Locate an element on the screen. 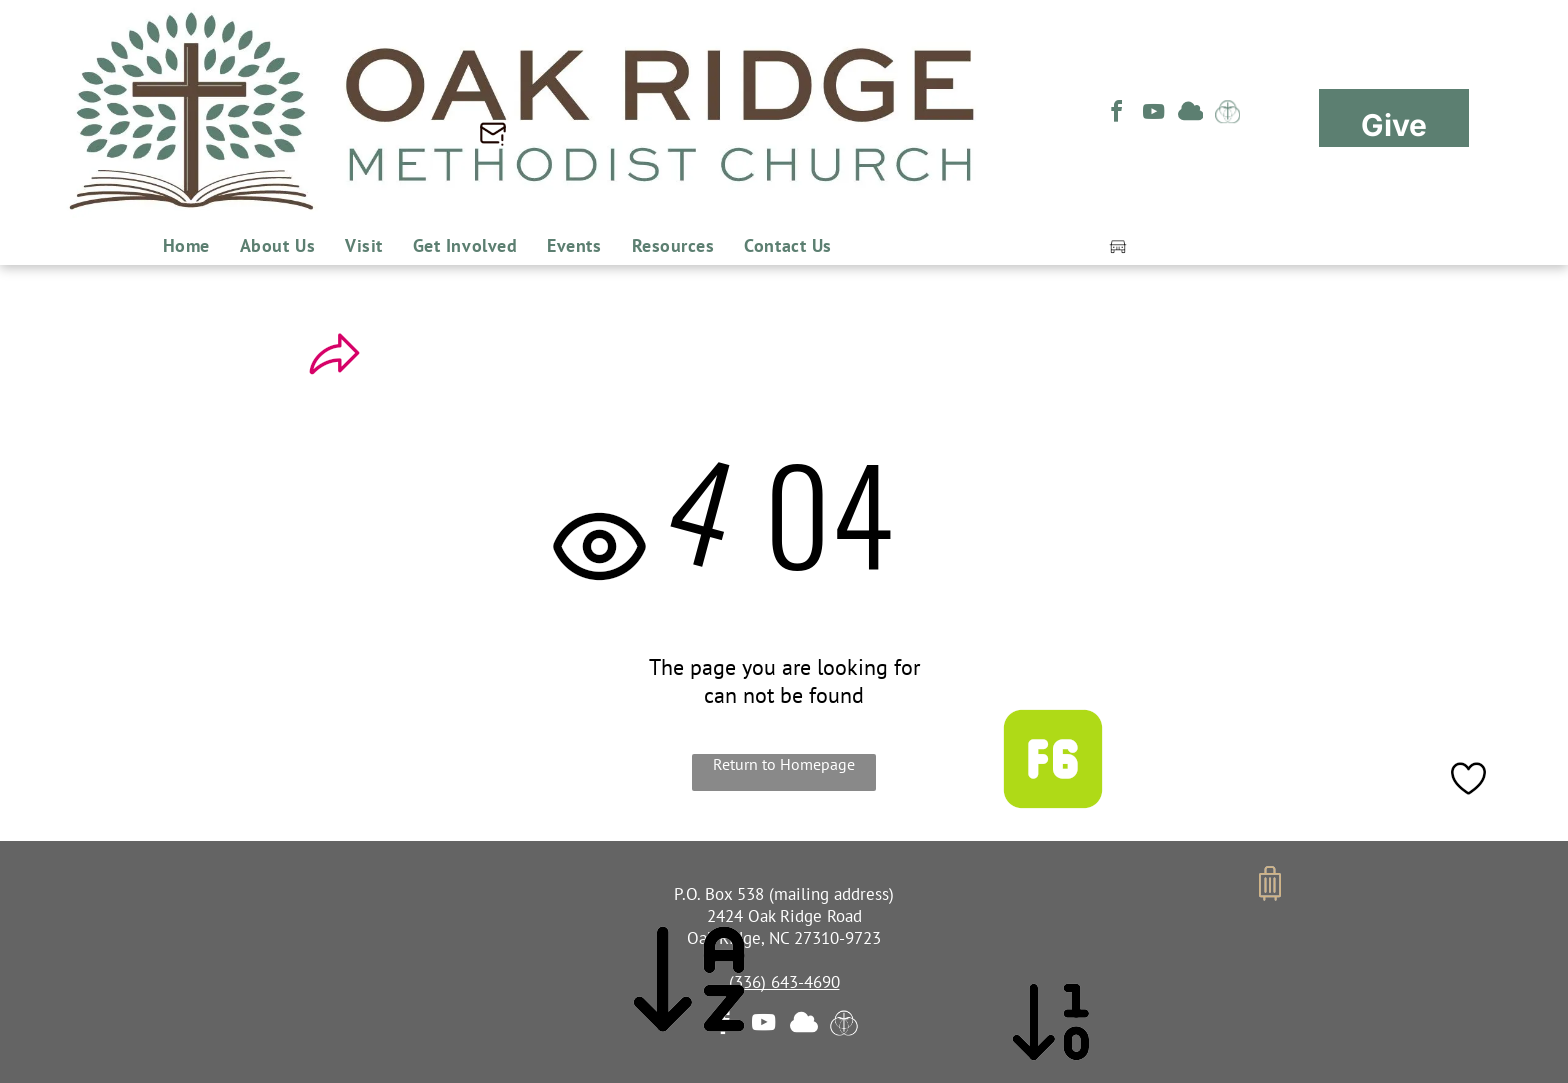  add item to favorites is located at coordinates (1468, 778).